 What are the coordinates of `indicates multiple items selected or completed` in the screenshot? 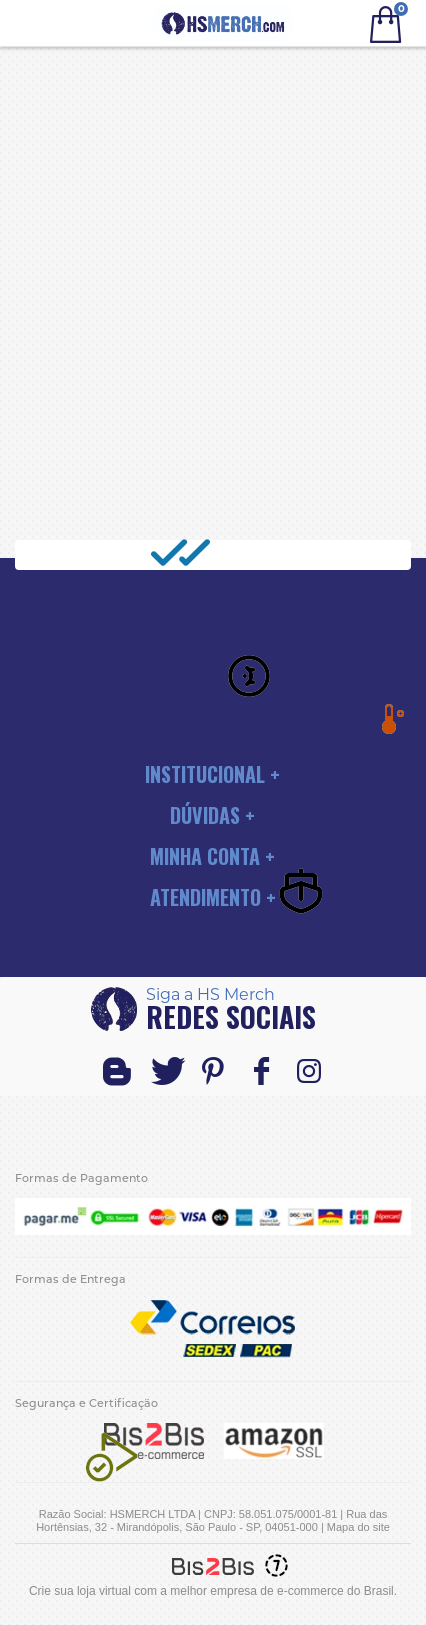 It's located at (180, 553).